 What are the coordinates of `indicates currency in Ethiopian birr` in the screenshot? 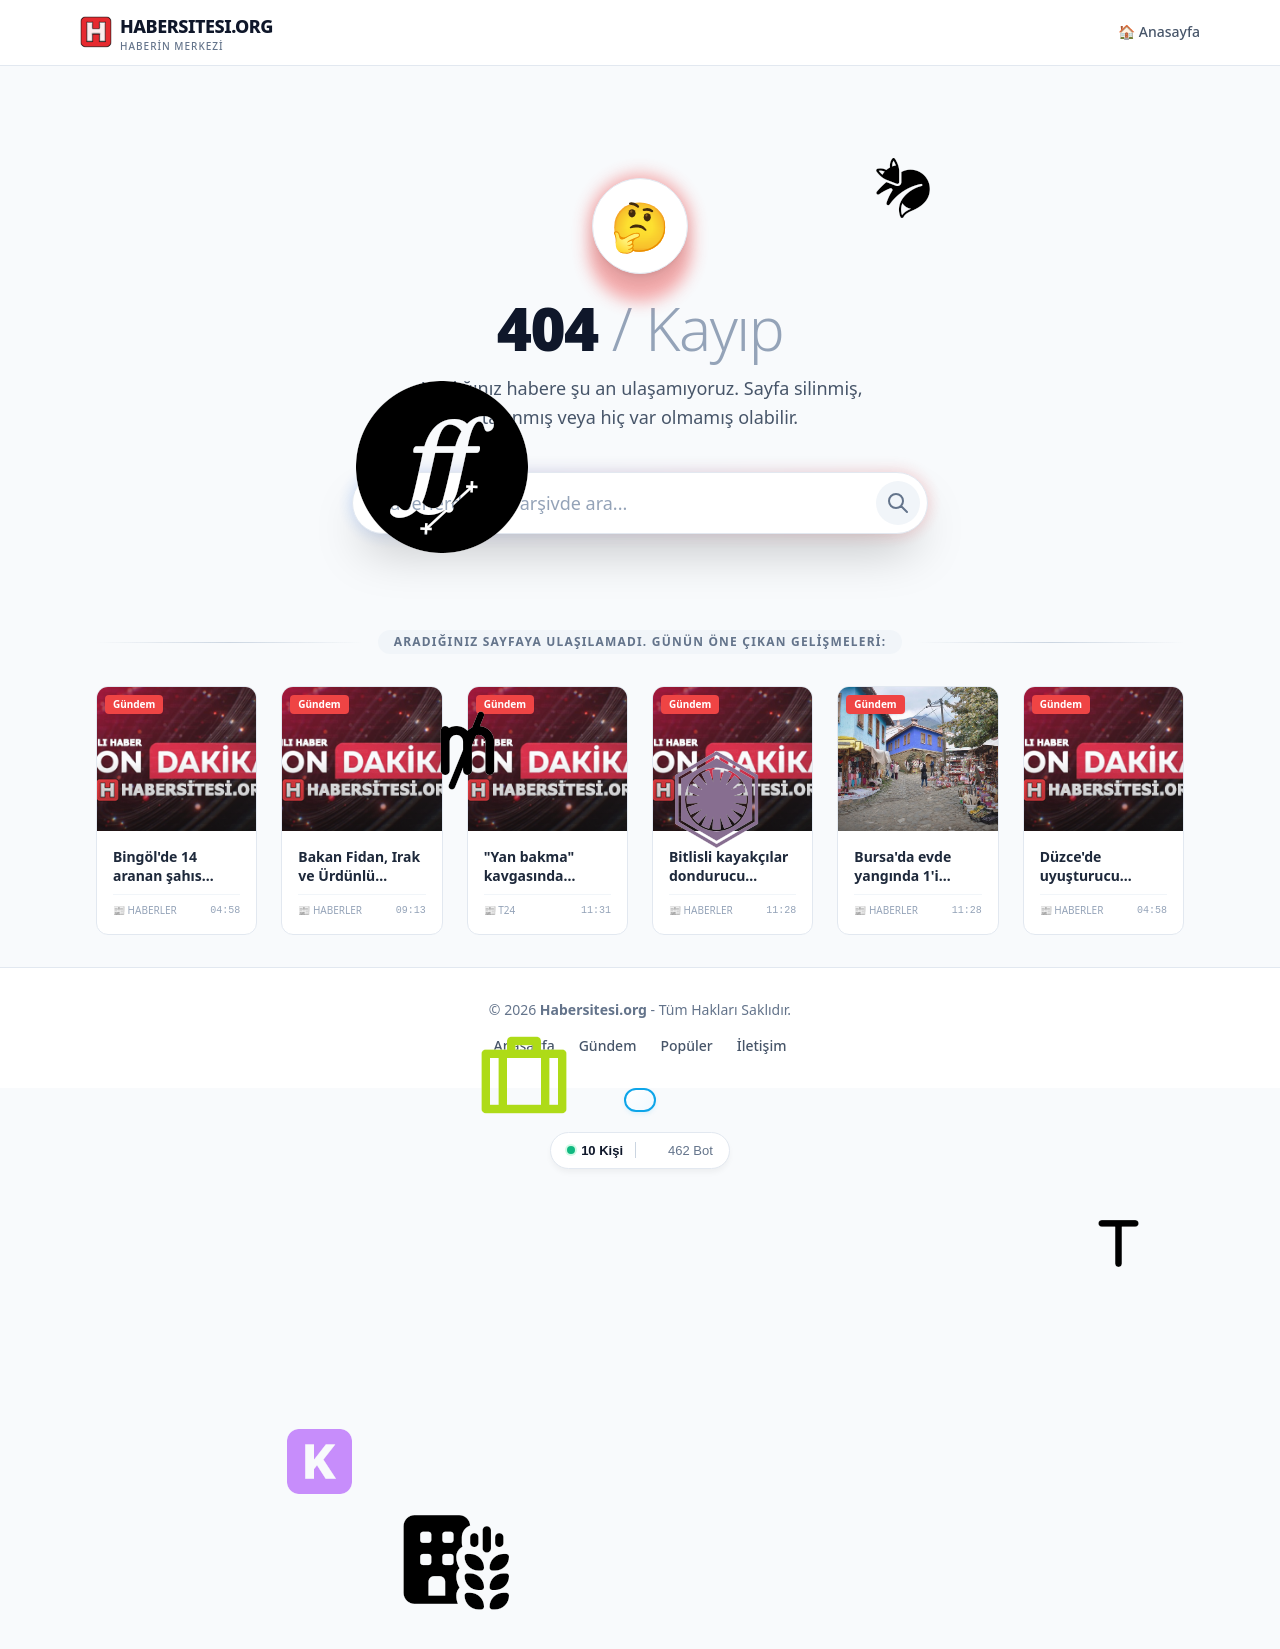 It's located at (467, 750).